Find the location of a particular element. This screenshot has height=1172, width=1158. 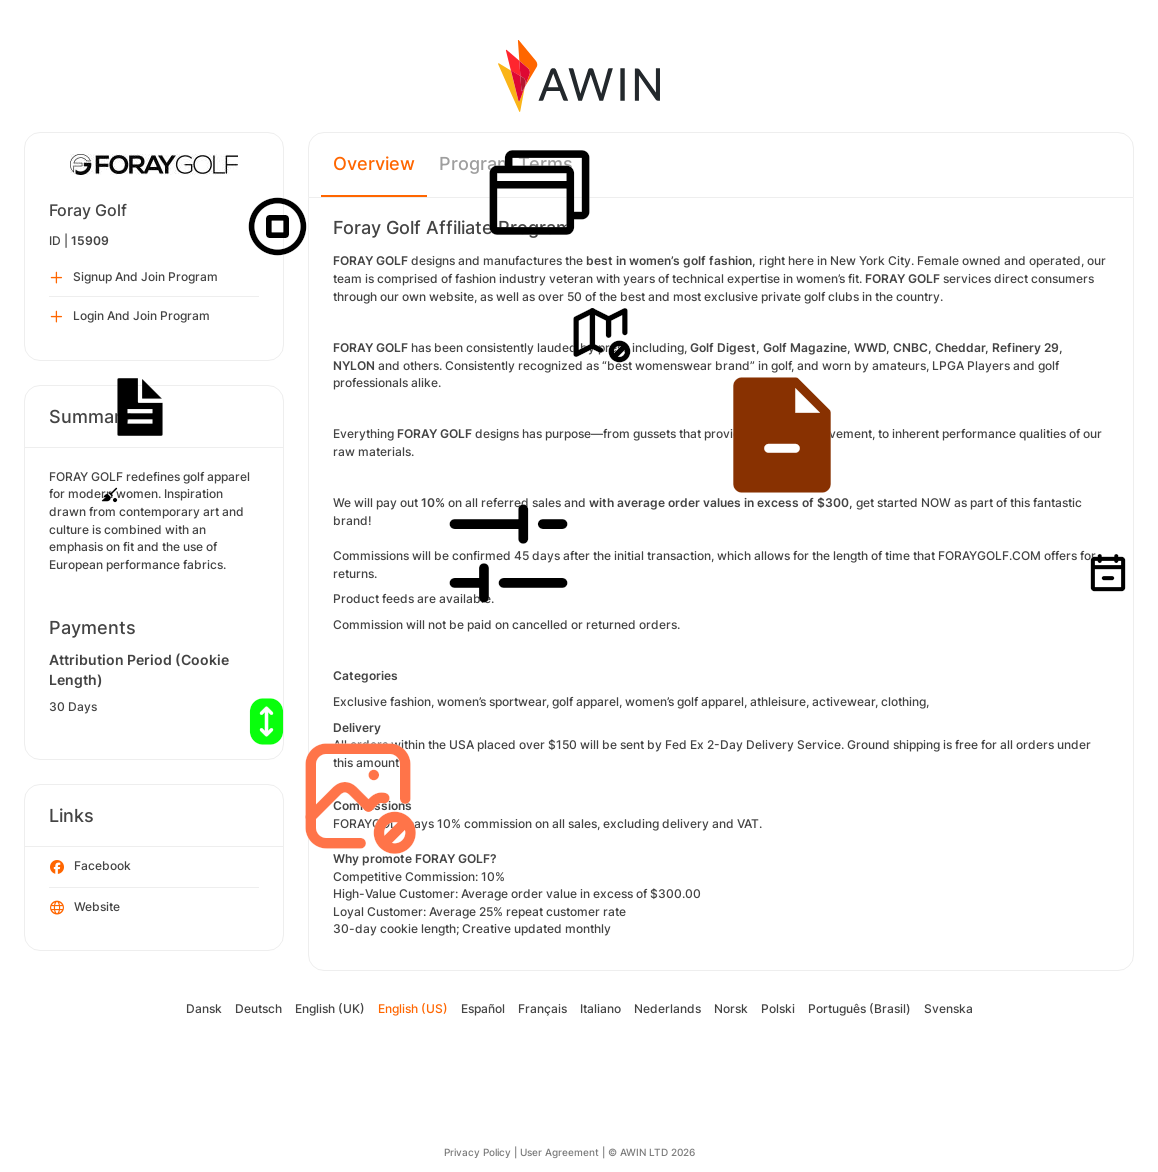

view document details is located at coordinates (140, 407).